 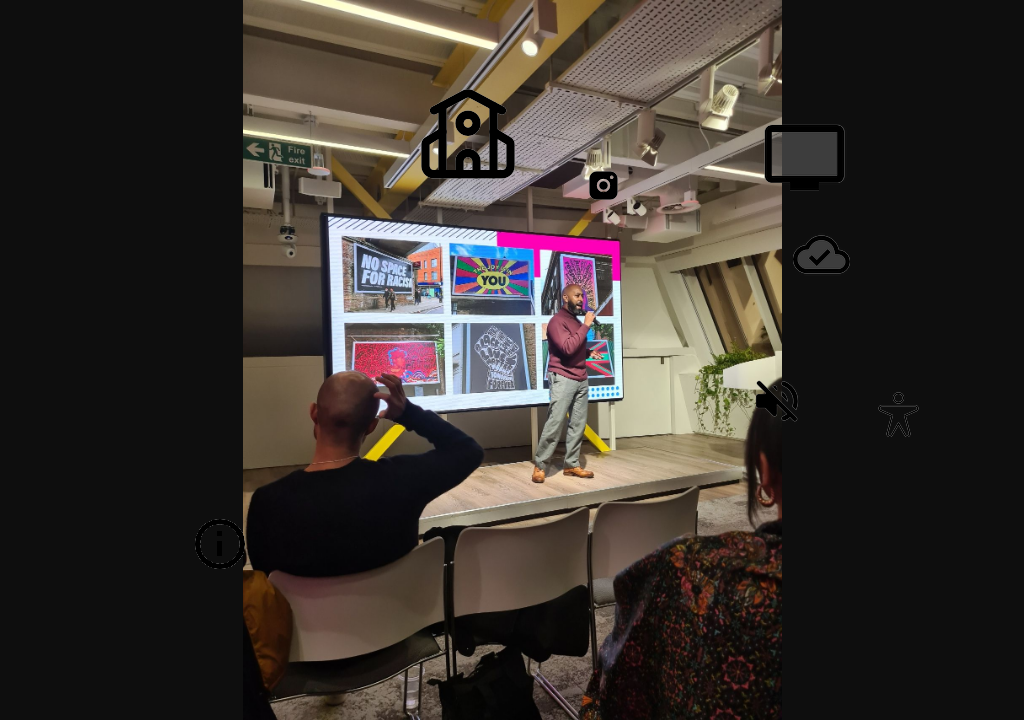 What do you see at coordinates (821, 254) in the screenshot?
I see `file successfully uploaded to cloud storage` at bounding box center [821, 254].